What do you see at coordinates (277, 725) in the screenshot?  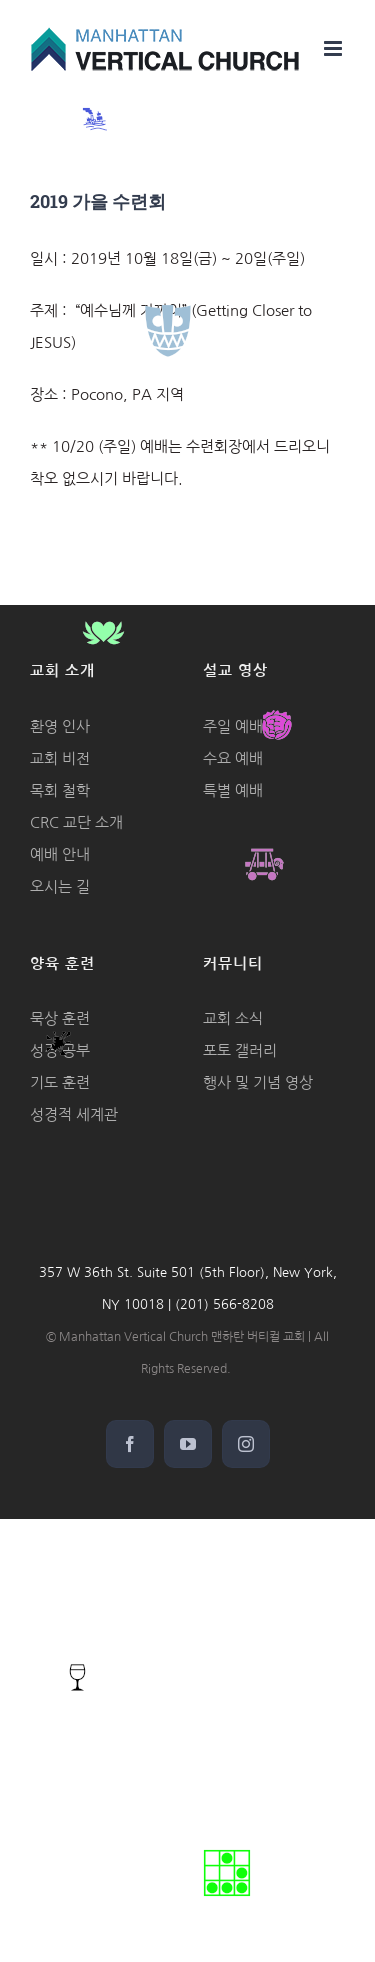 I see `cabbage vegetable item in a farming or cooking game` at bounding box center [277, 725].